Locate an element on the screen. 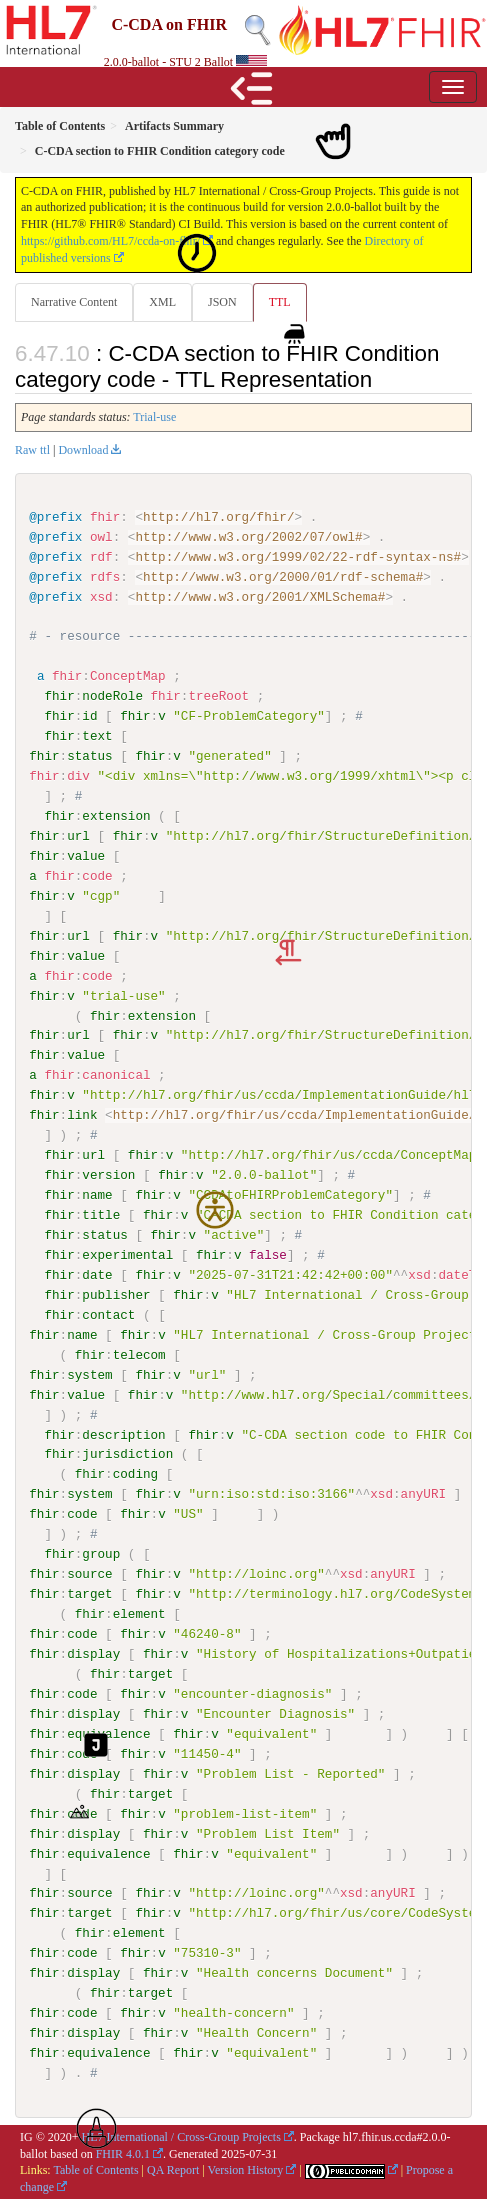 The width and height of the screenshot is (487, 2199). decrease paragraph indent is located at coordinates (288, 952).